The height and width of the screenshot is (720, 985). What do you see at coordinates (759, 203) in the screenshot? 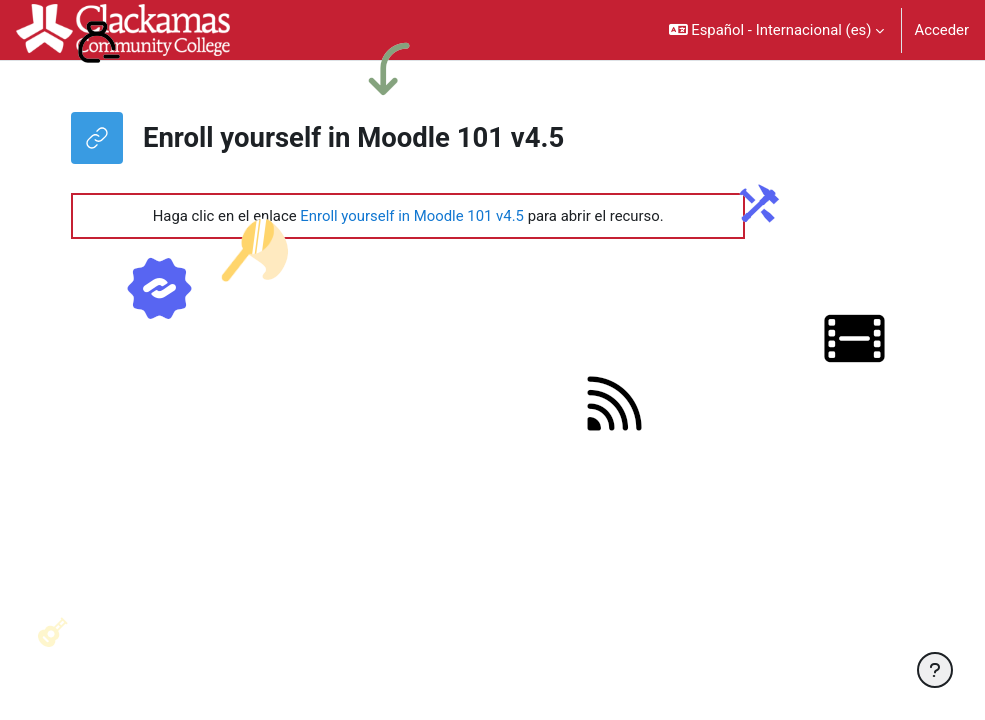
I see `indicates a Discord staff member` at bounding box center [759, 203].